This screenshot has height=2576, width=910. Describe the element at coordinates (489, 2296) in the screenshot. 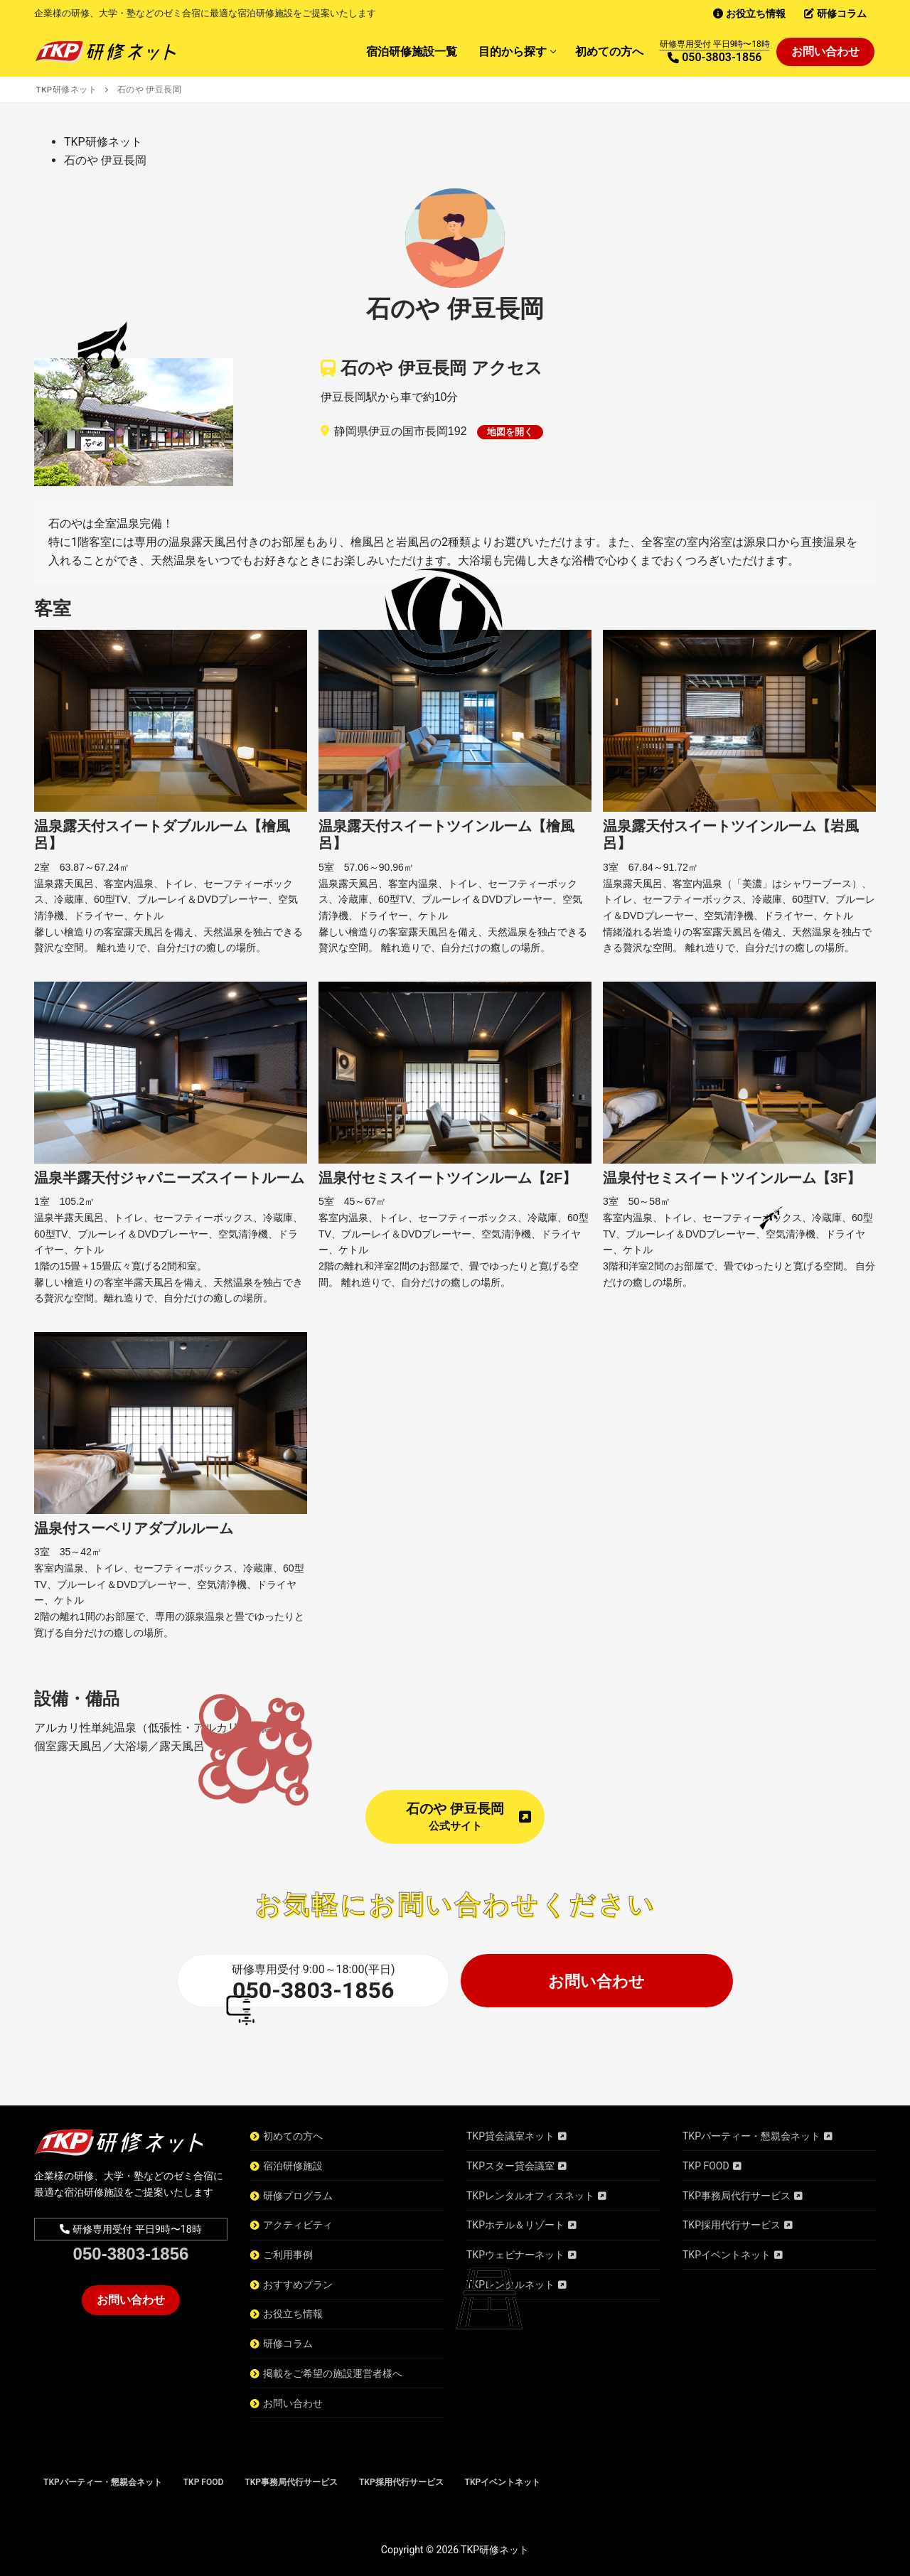

I see `view tennis court availability` at that location.